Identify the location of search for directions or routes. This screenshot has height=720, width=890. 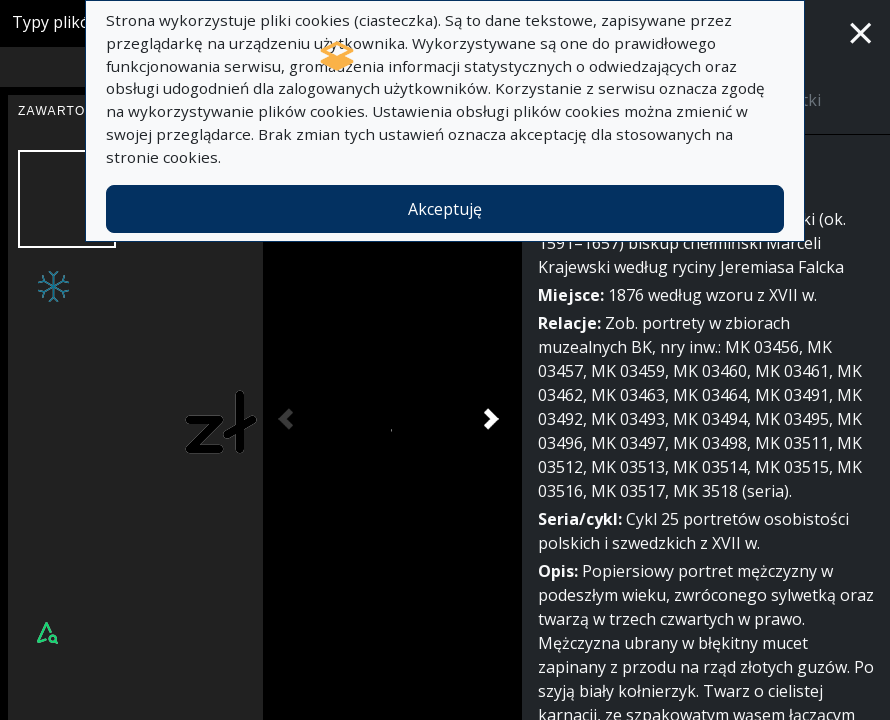
(46, 632).